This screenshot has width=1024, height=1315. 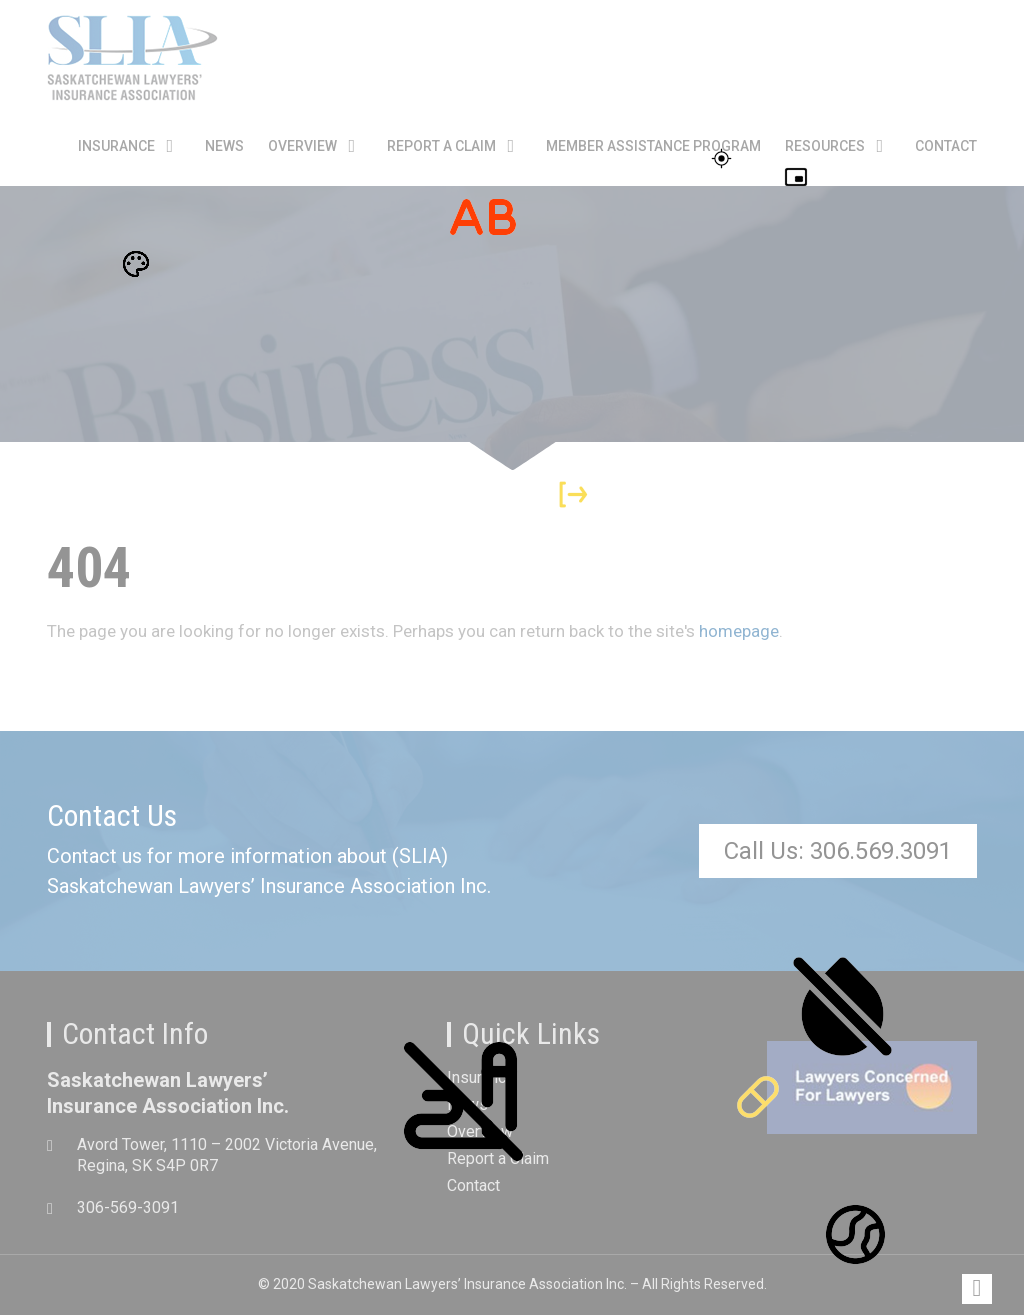 I want to click on disable water or liquid-related features, so click(x=842, y=1006).